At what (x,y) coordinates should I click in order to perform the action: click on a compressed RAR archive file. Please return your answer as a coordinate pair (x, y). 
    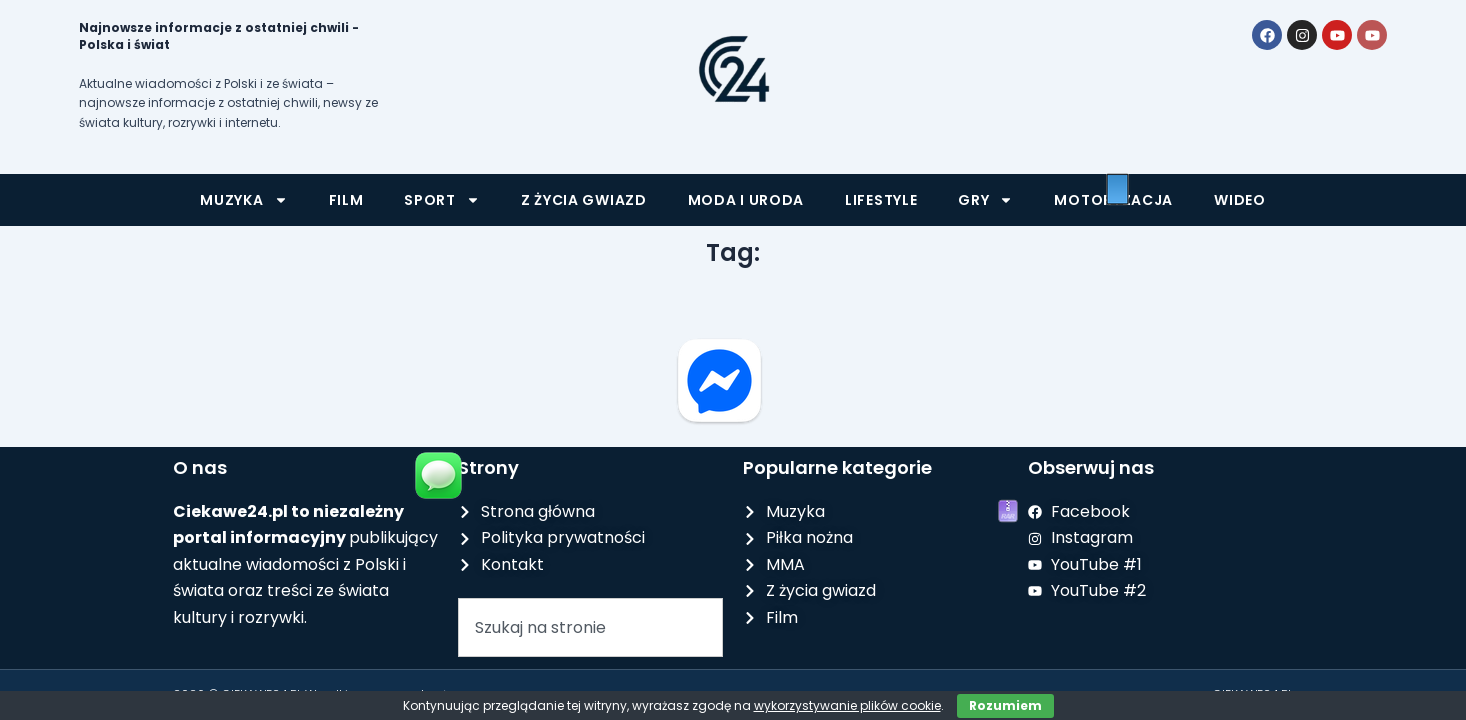
    Looking at the image, I should click on (1008, 511).